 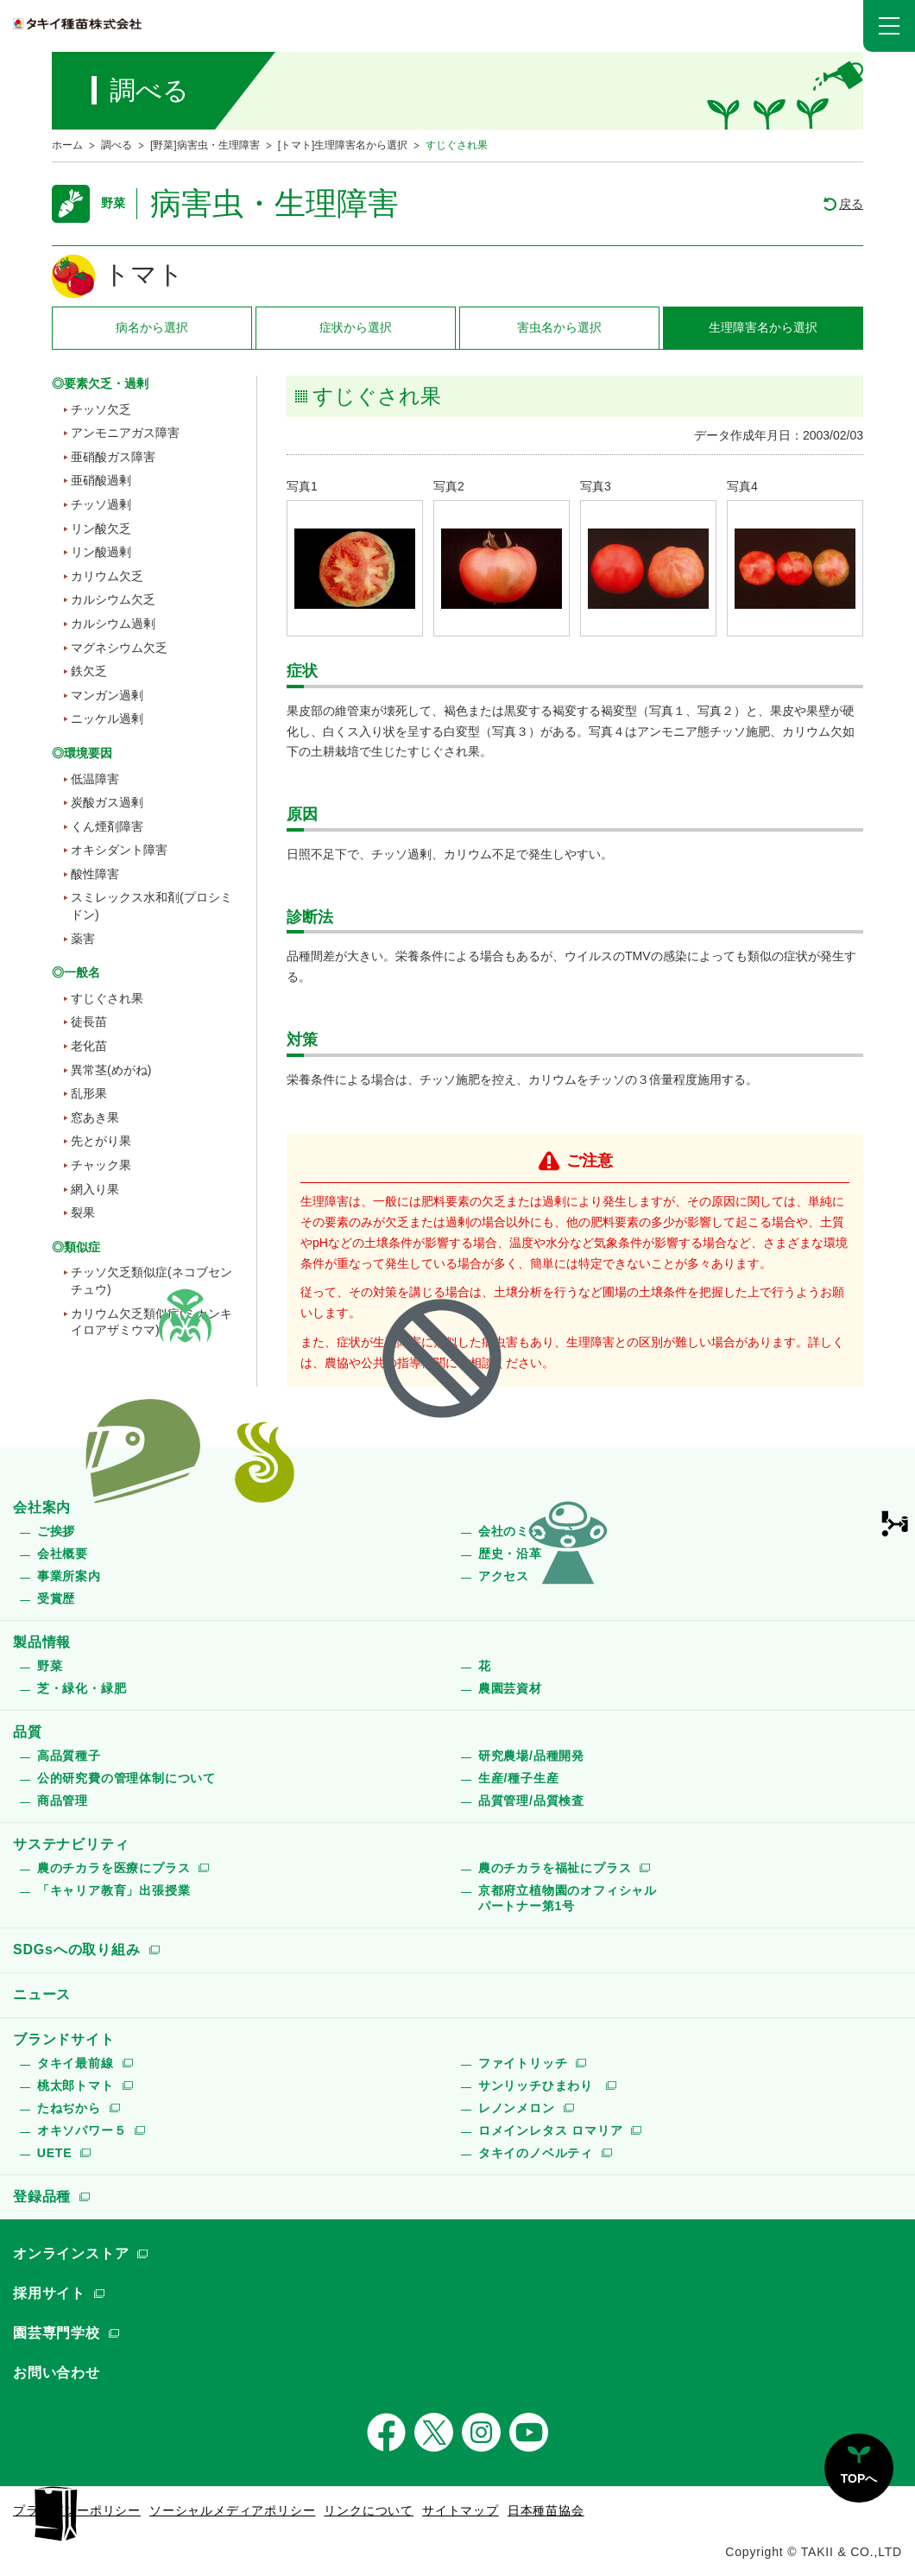 I want to click on indicates weather effect active in game, so click(x=264, y=1462).